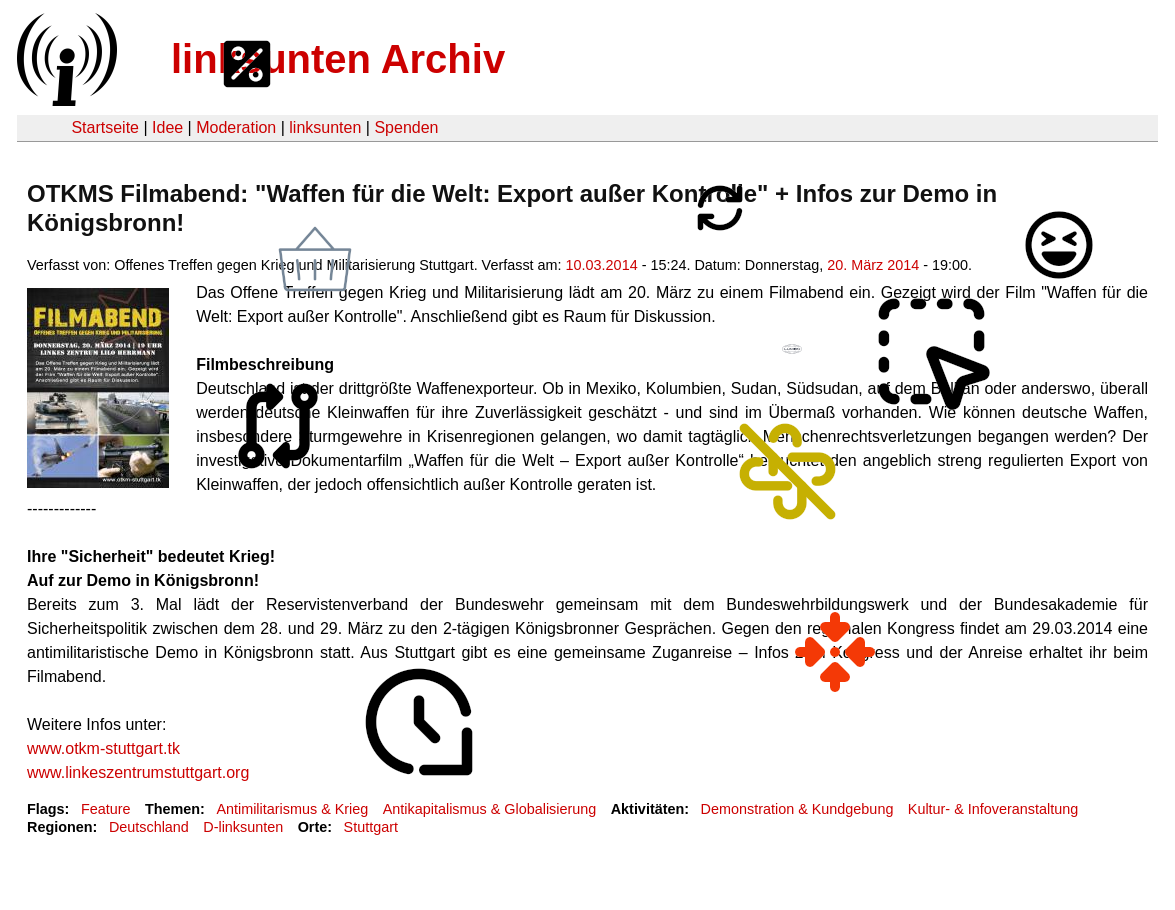 The height and width of the screenshot is (910, 1175). Describe the element at coordinates (419, 722) in the screenshot. I see `track days until an event or deadline` at that location.